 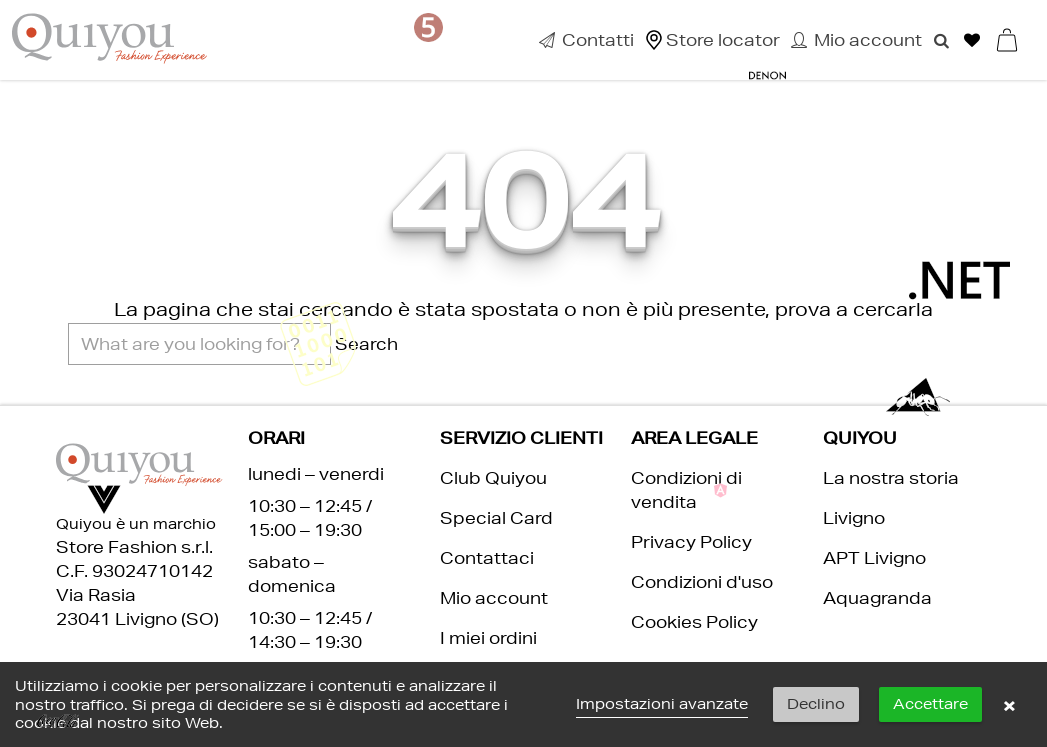 I want to click on JUnit 5 testing framework logo, so click(x=428, y=27).